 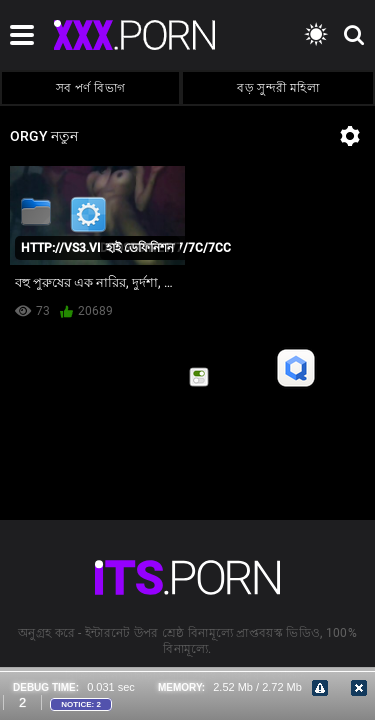 What do you see at coordinates (199, 377) in the screenshot?
I see `open gnome tweaks settings` at bounding box center [199, 377].